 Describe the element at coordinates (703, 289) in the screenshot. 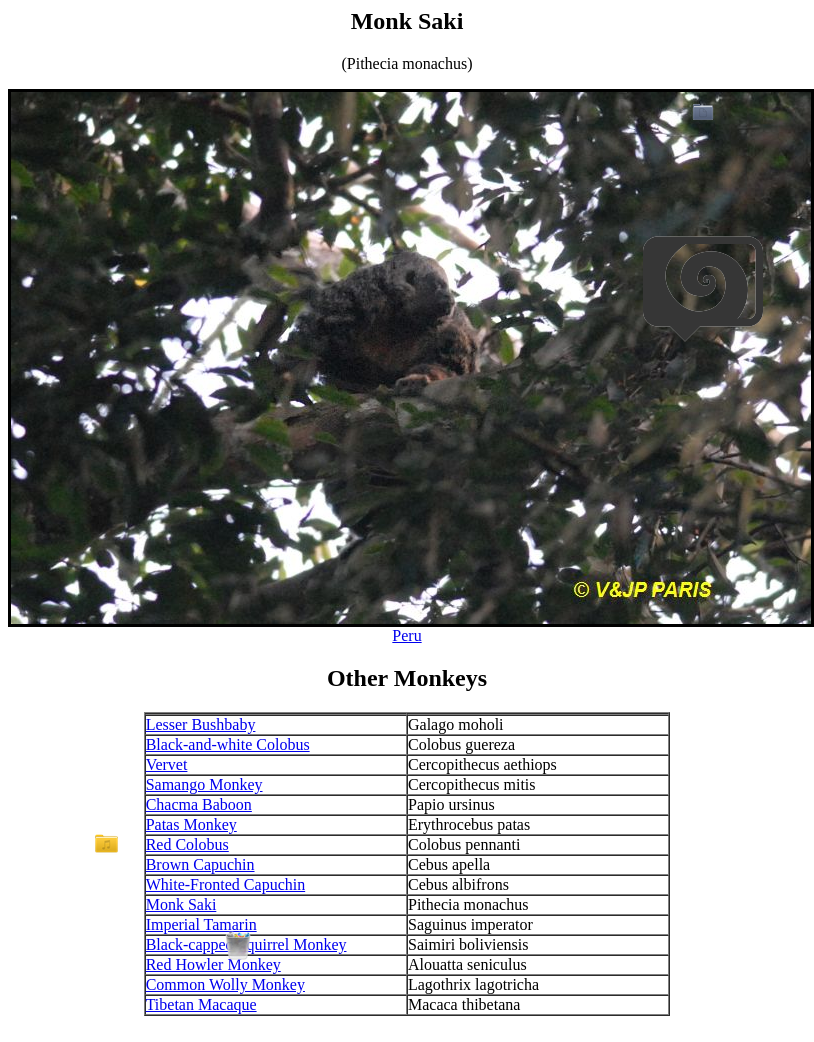

I see `open fractal messaging app` at that location.